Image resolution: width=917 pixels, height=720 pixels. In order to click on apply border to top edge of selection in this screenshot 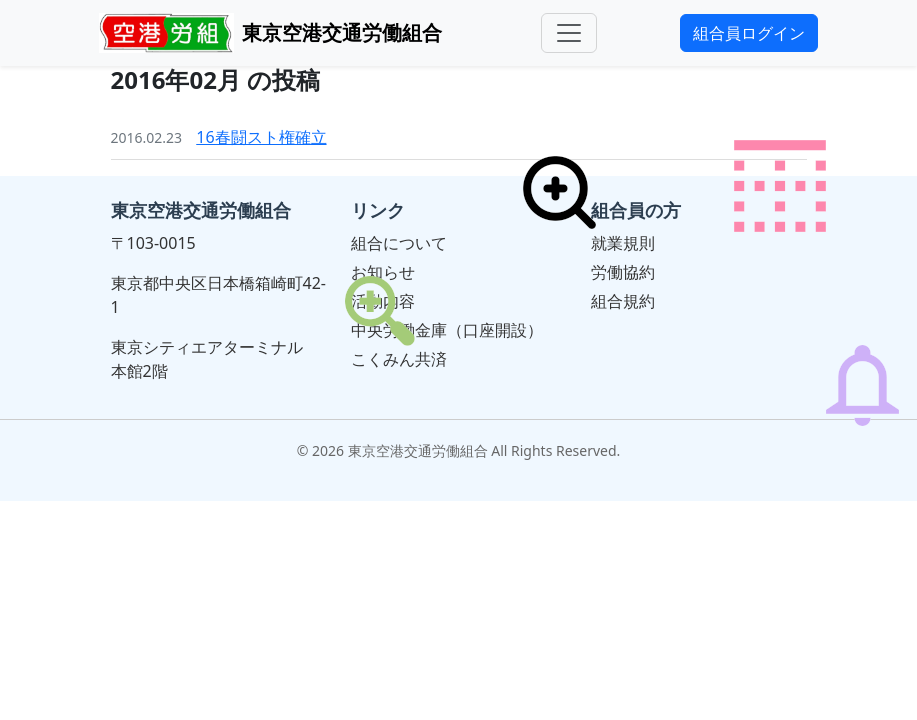, I will do `click(780, 186)`.